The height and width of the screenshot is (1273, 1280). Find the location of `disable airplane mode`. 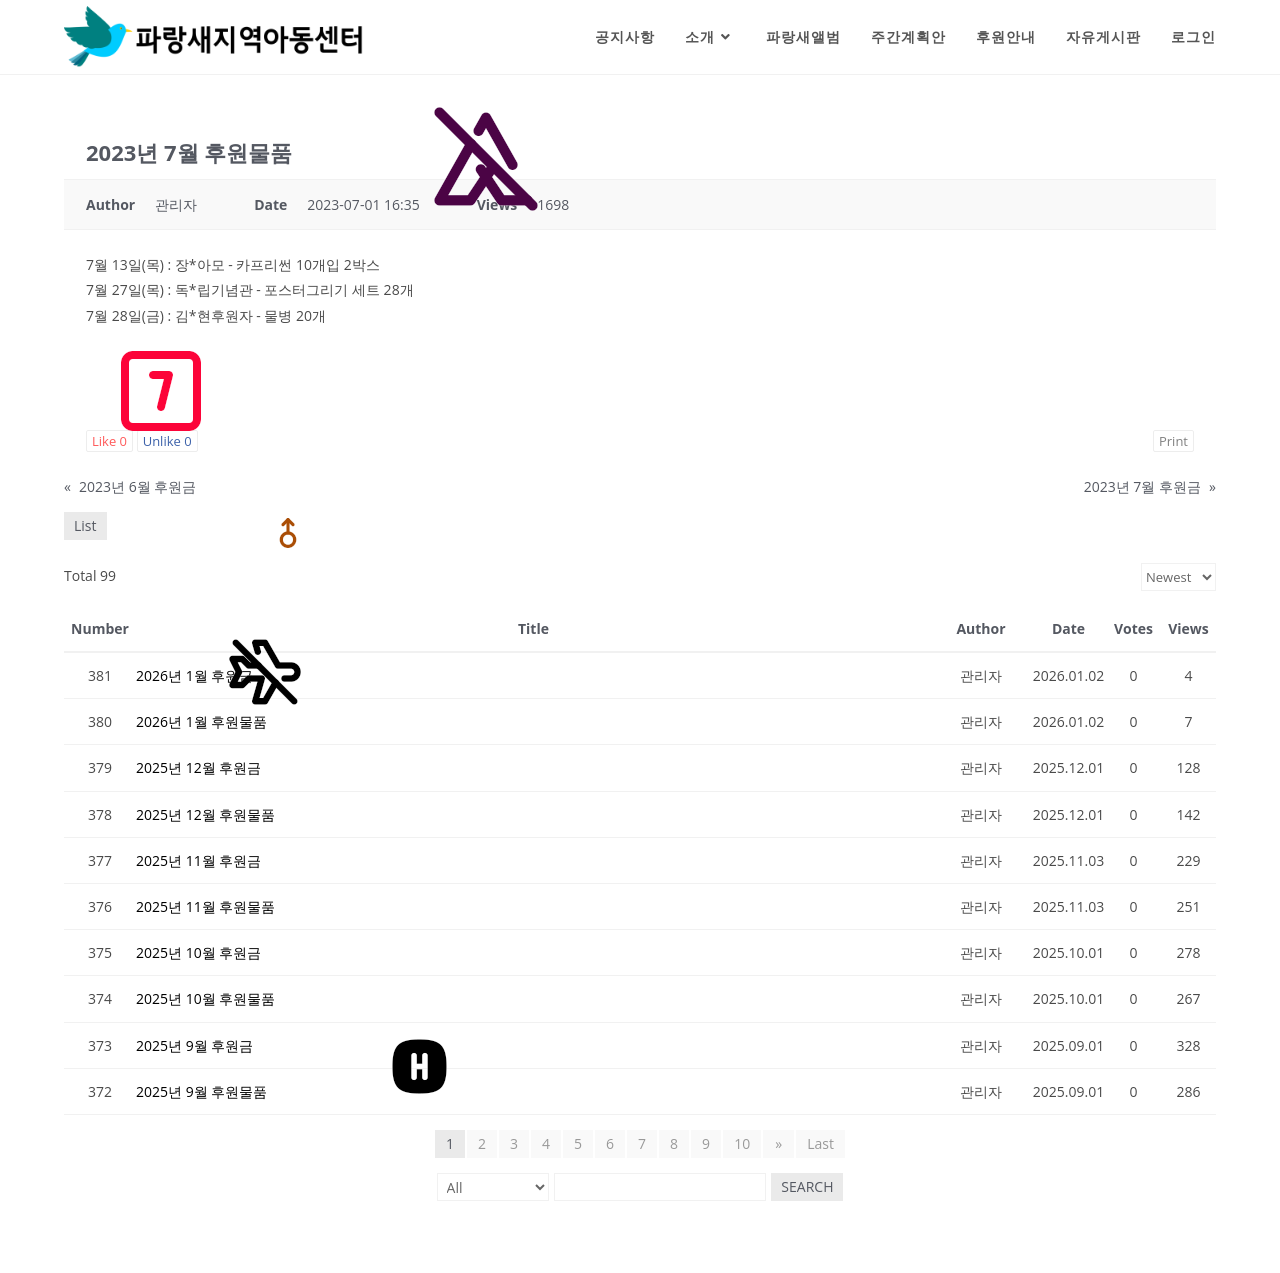

disable airplane mode is located at coordinates (265, 672).